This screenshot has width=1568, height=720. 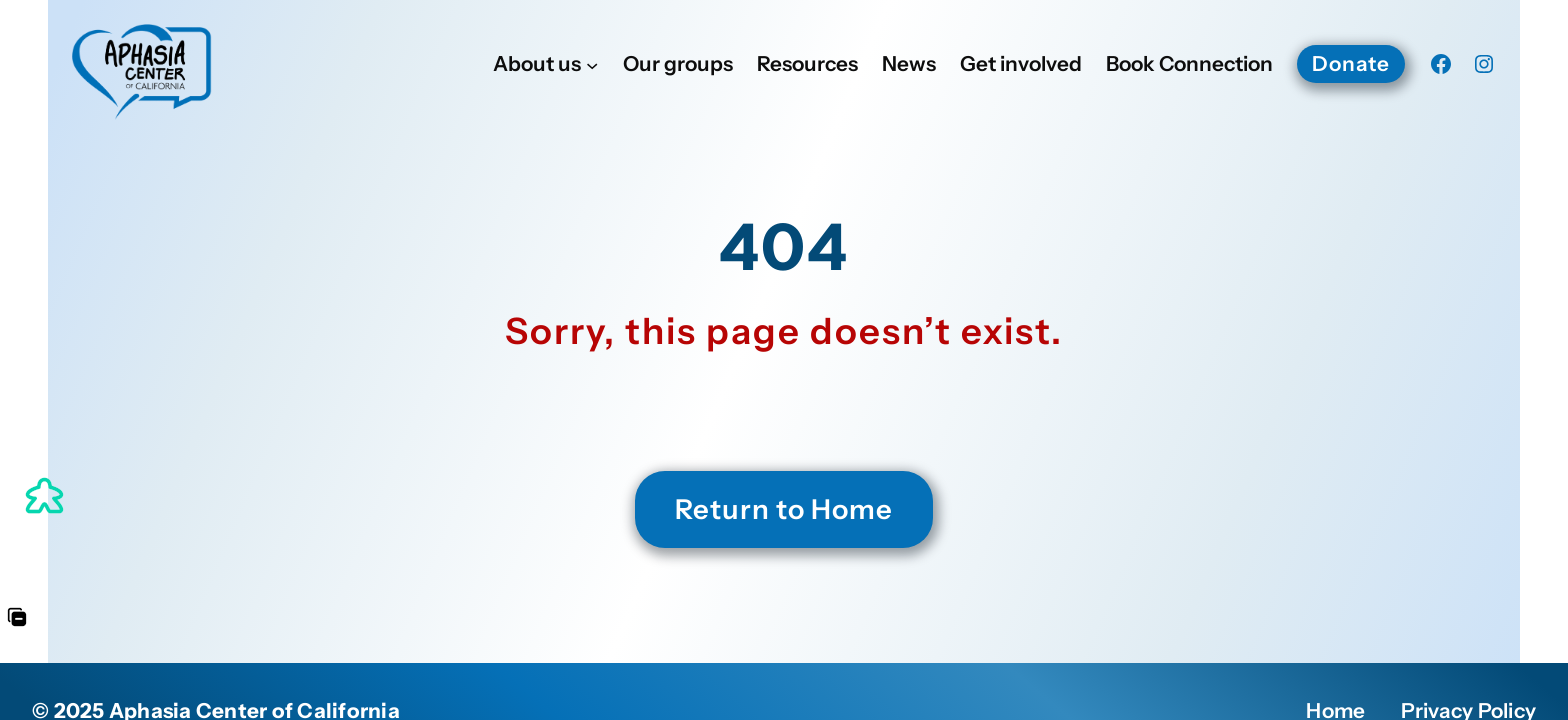 I want to click on access board game or tabletop gaming features, so click(x=44, y=496).